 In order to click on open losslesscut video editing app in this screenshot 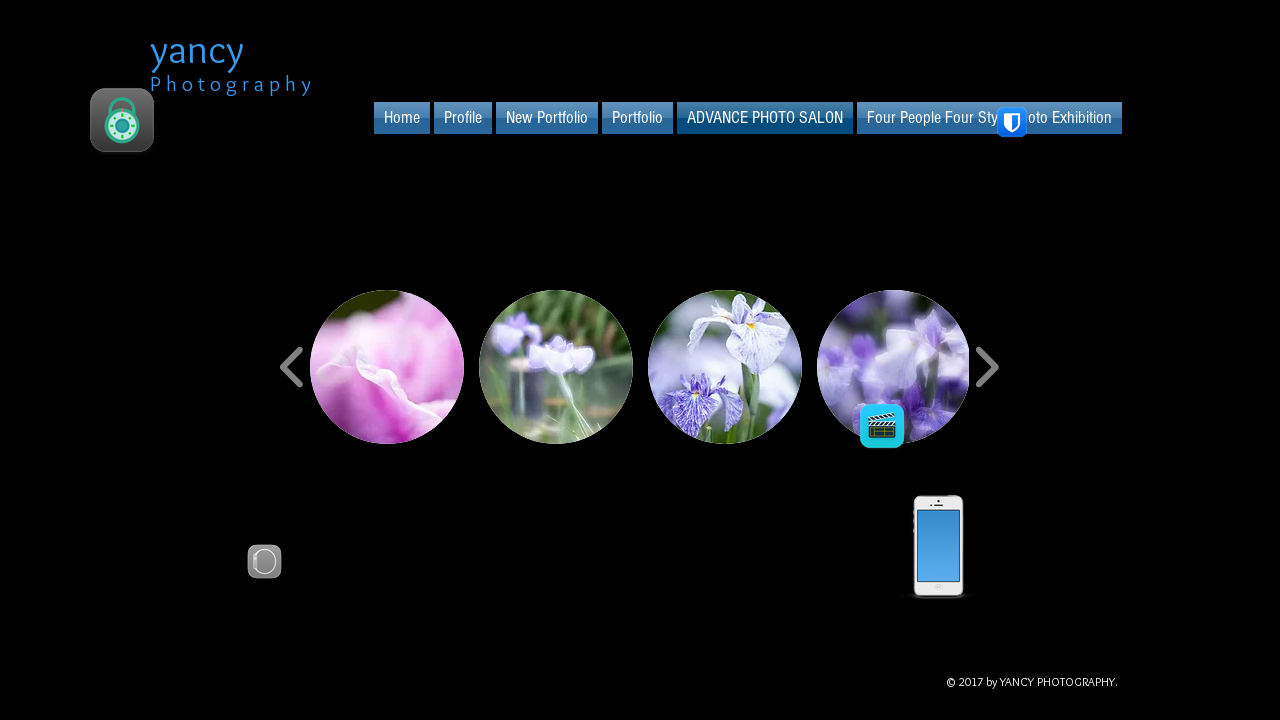, I will do `click(882, 426)`.